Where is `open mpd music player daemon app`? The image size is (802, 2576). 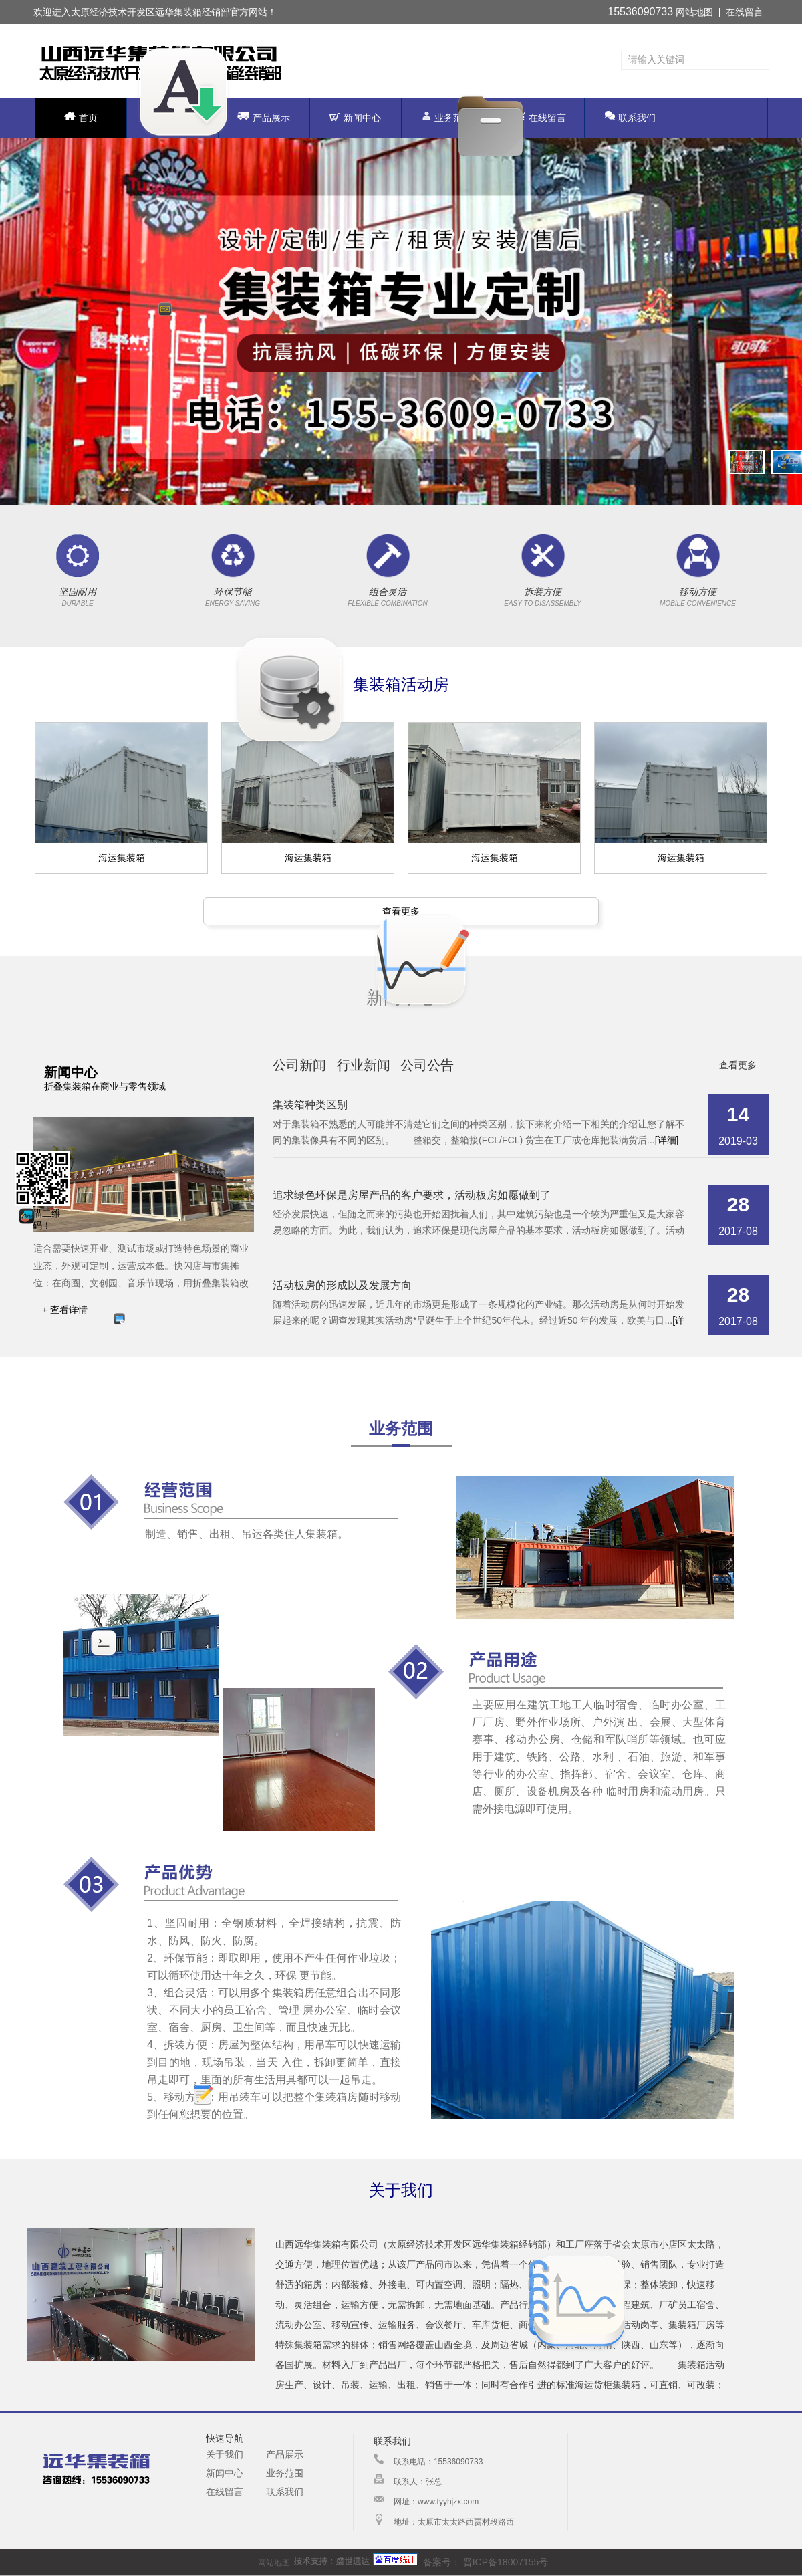 open mpd music player daemon app is located at coordinates (119, 1318).